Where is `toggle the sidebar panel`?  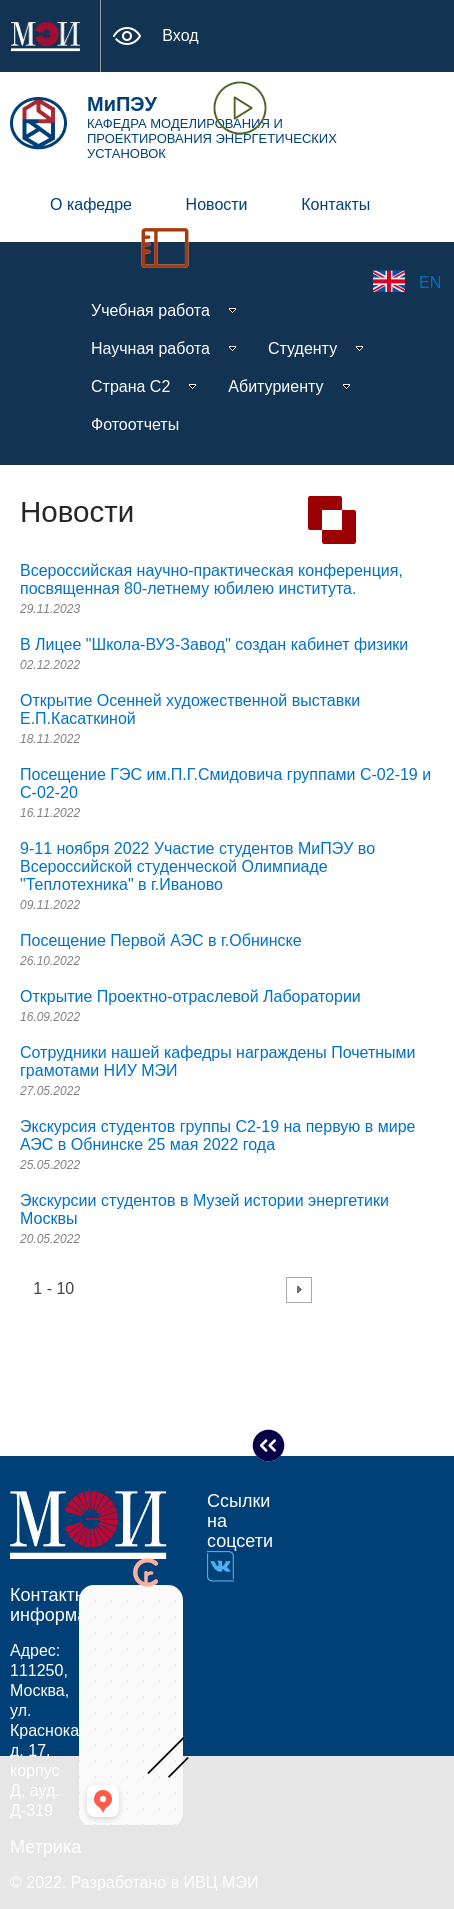 toggle the sidebar panel is located at coordinates (165, 248).